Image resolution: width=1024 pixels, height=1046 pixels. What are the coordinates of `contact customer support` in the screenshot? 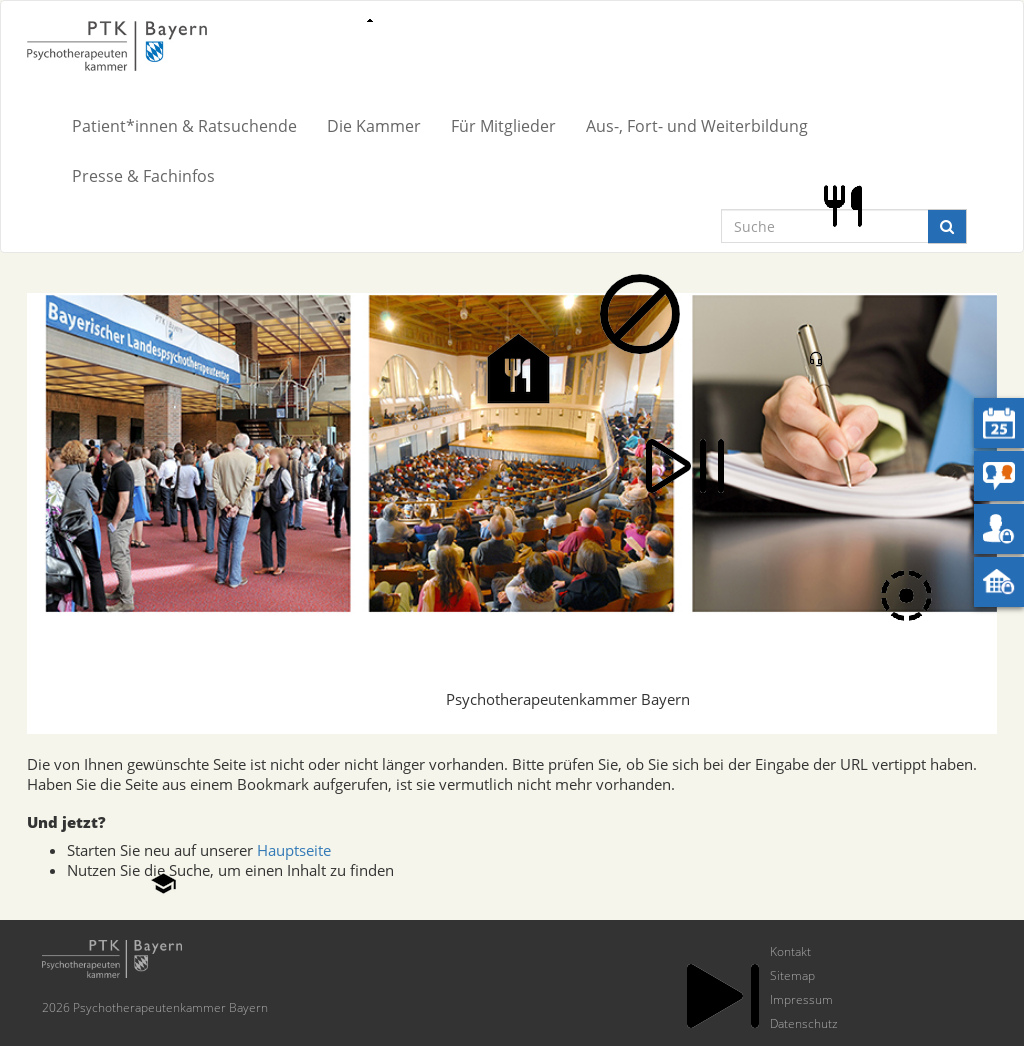 It's located at (816, 359).